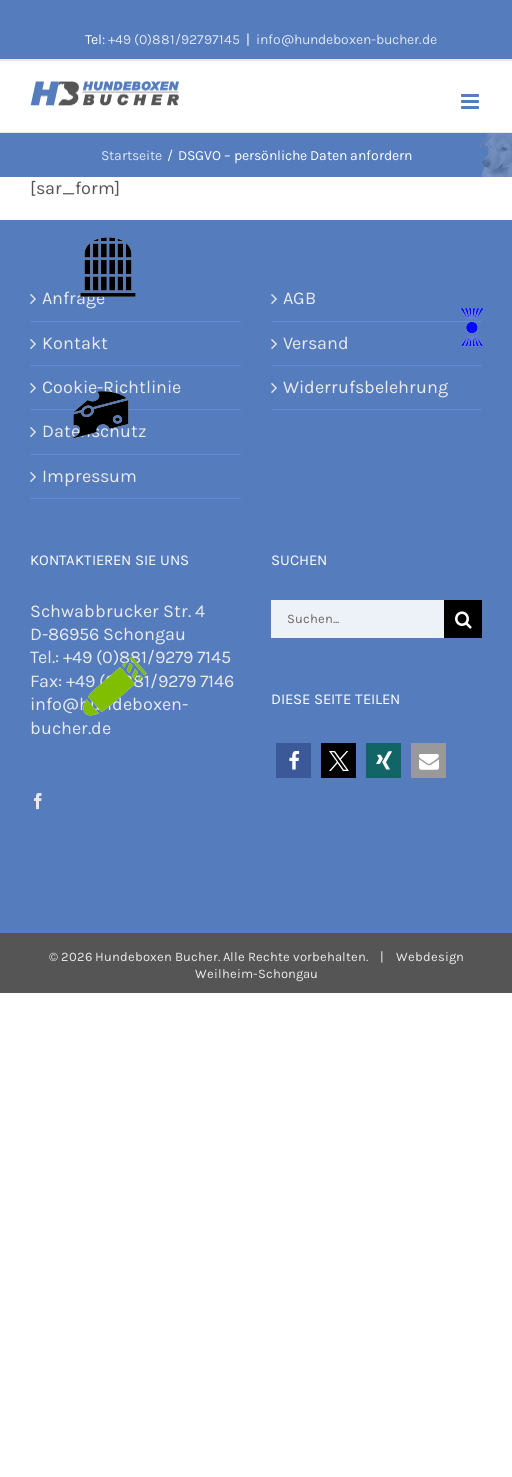 This screenshot has width=512, height=1477. What do you see at coordinates (471, 327) in the screenshot?
I see `indicates a burst of energy or power-up activation` at bounding box center [471, 327].